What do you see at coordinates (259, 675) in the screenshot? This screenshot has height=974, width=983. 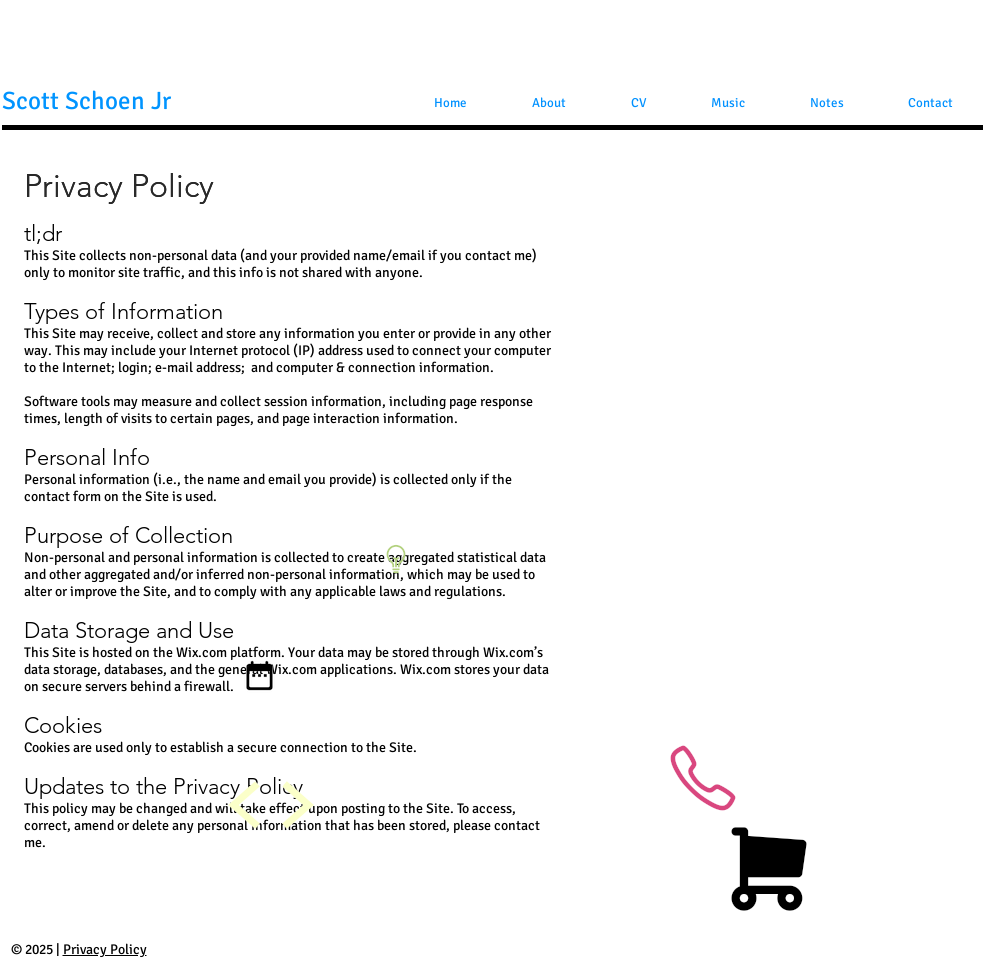 I see `select a date range` at bounding box center [259, 675].